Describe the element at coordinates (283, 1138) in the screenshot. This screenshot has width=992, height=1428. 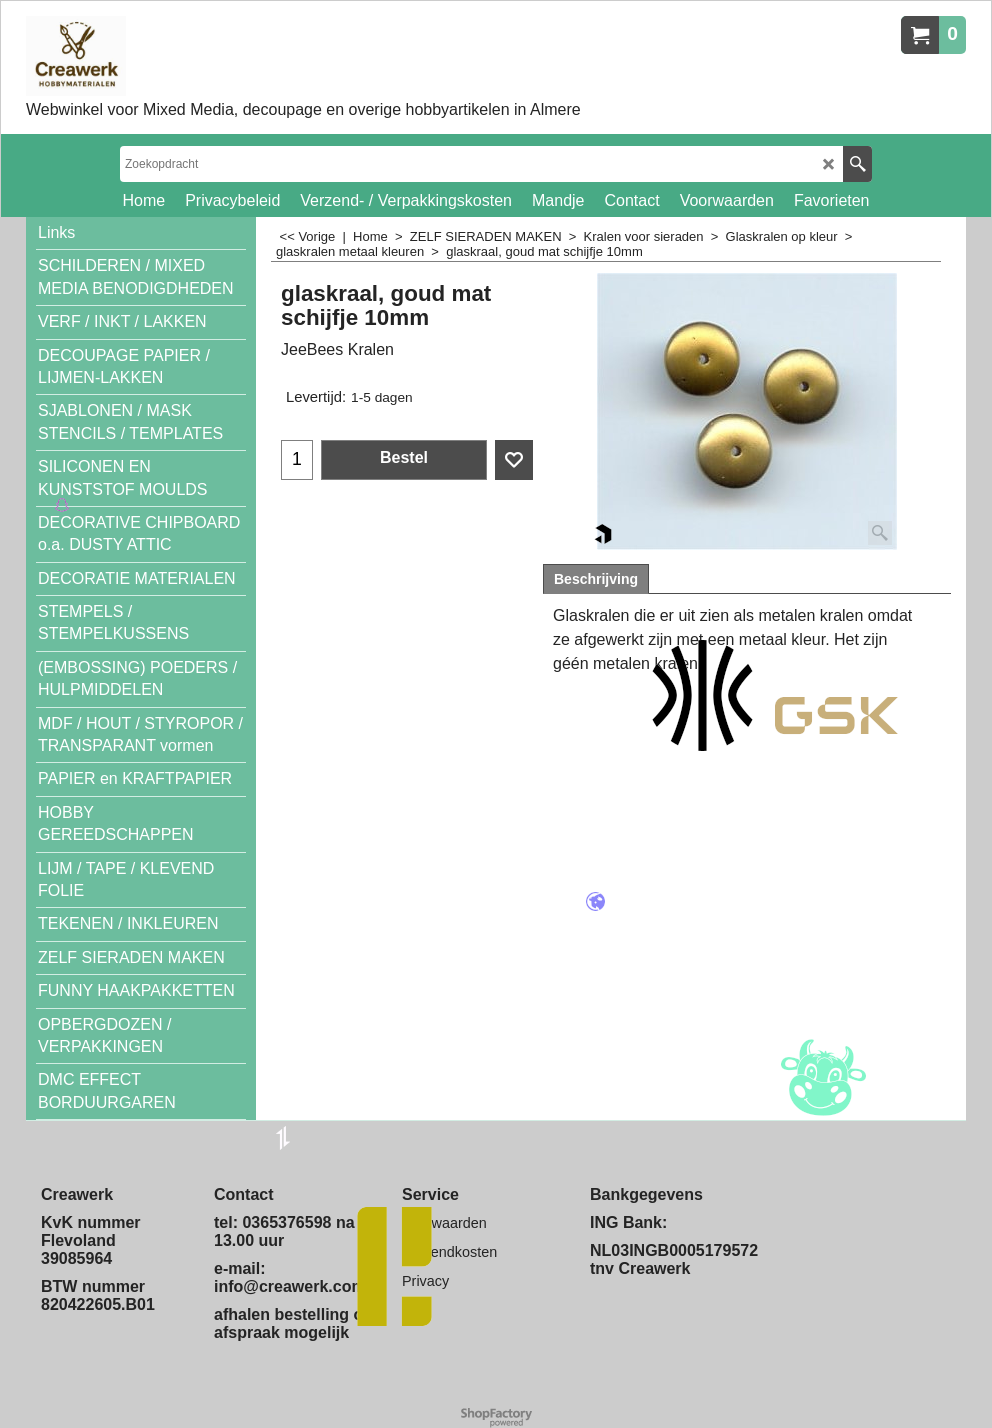
I see `axios HTTP client library logo` at that location.